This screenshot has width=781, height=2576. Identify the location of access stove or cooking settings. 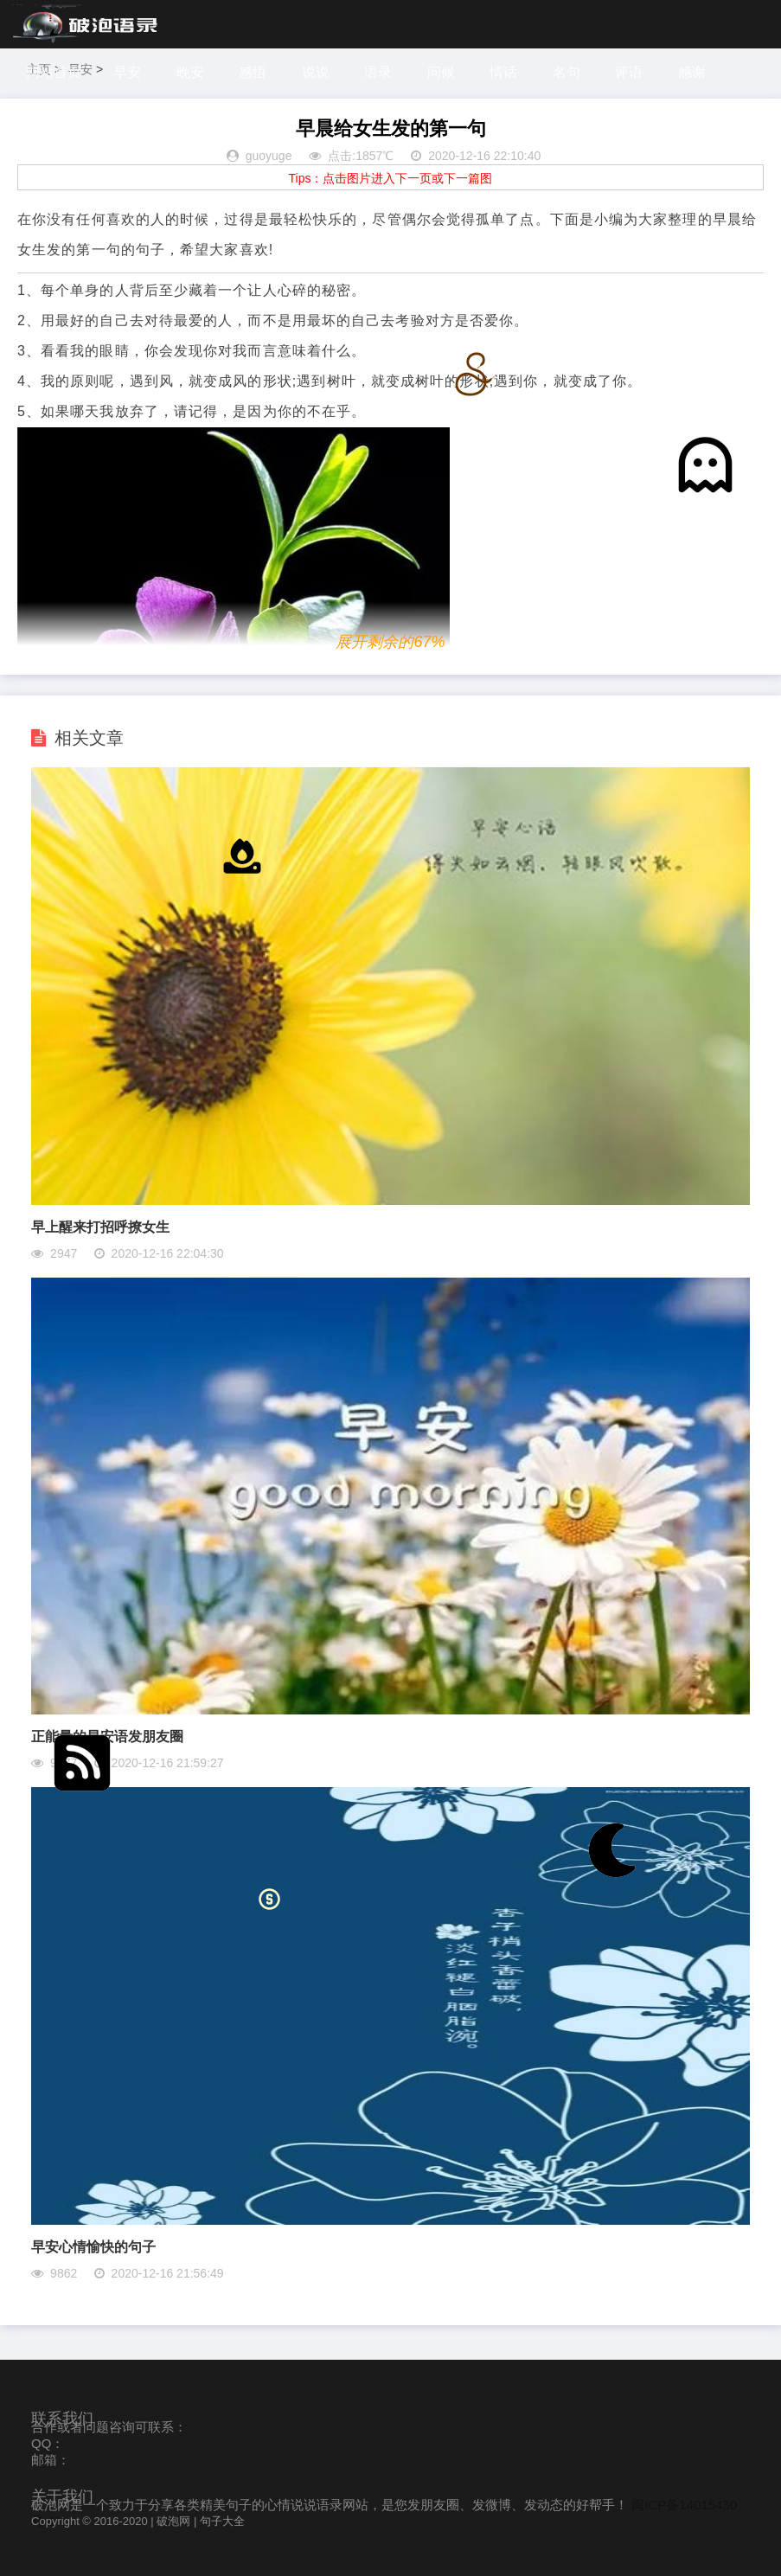
(242, 857).